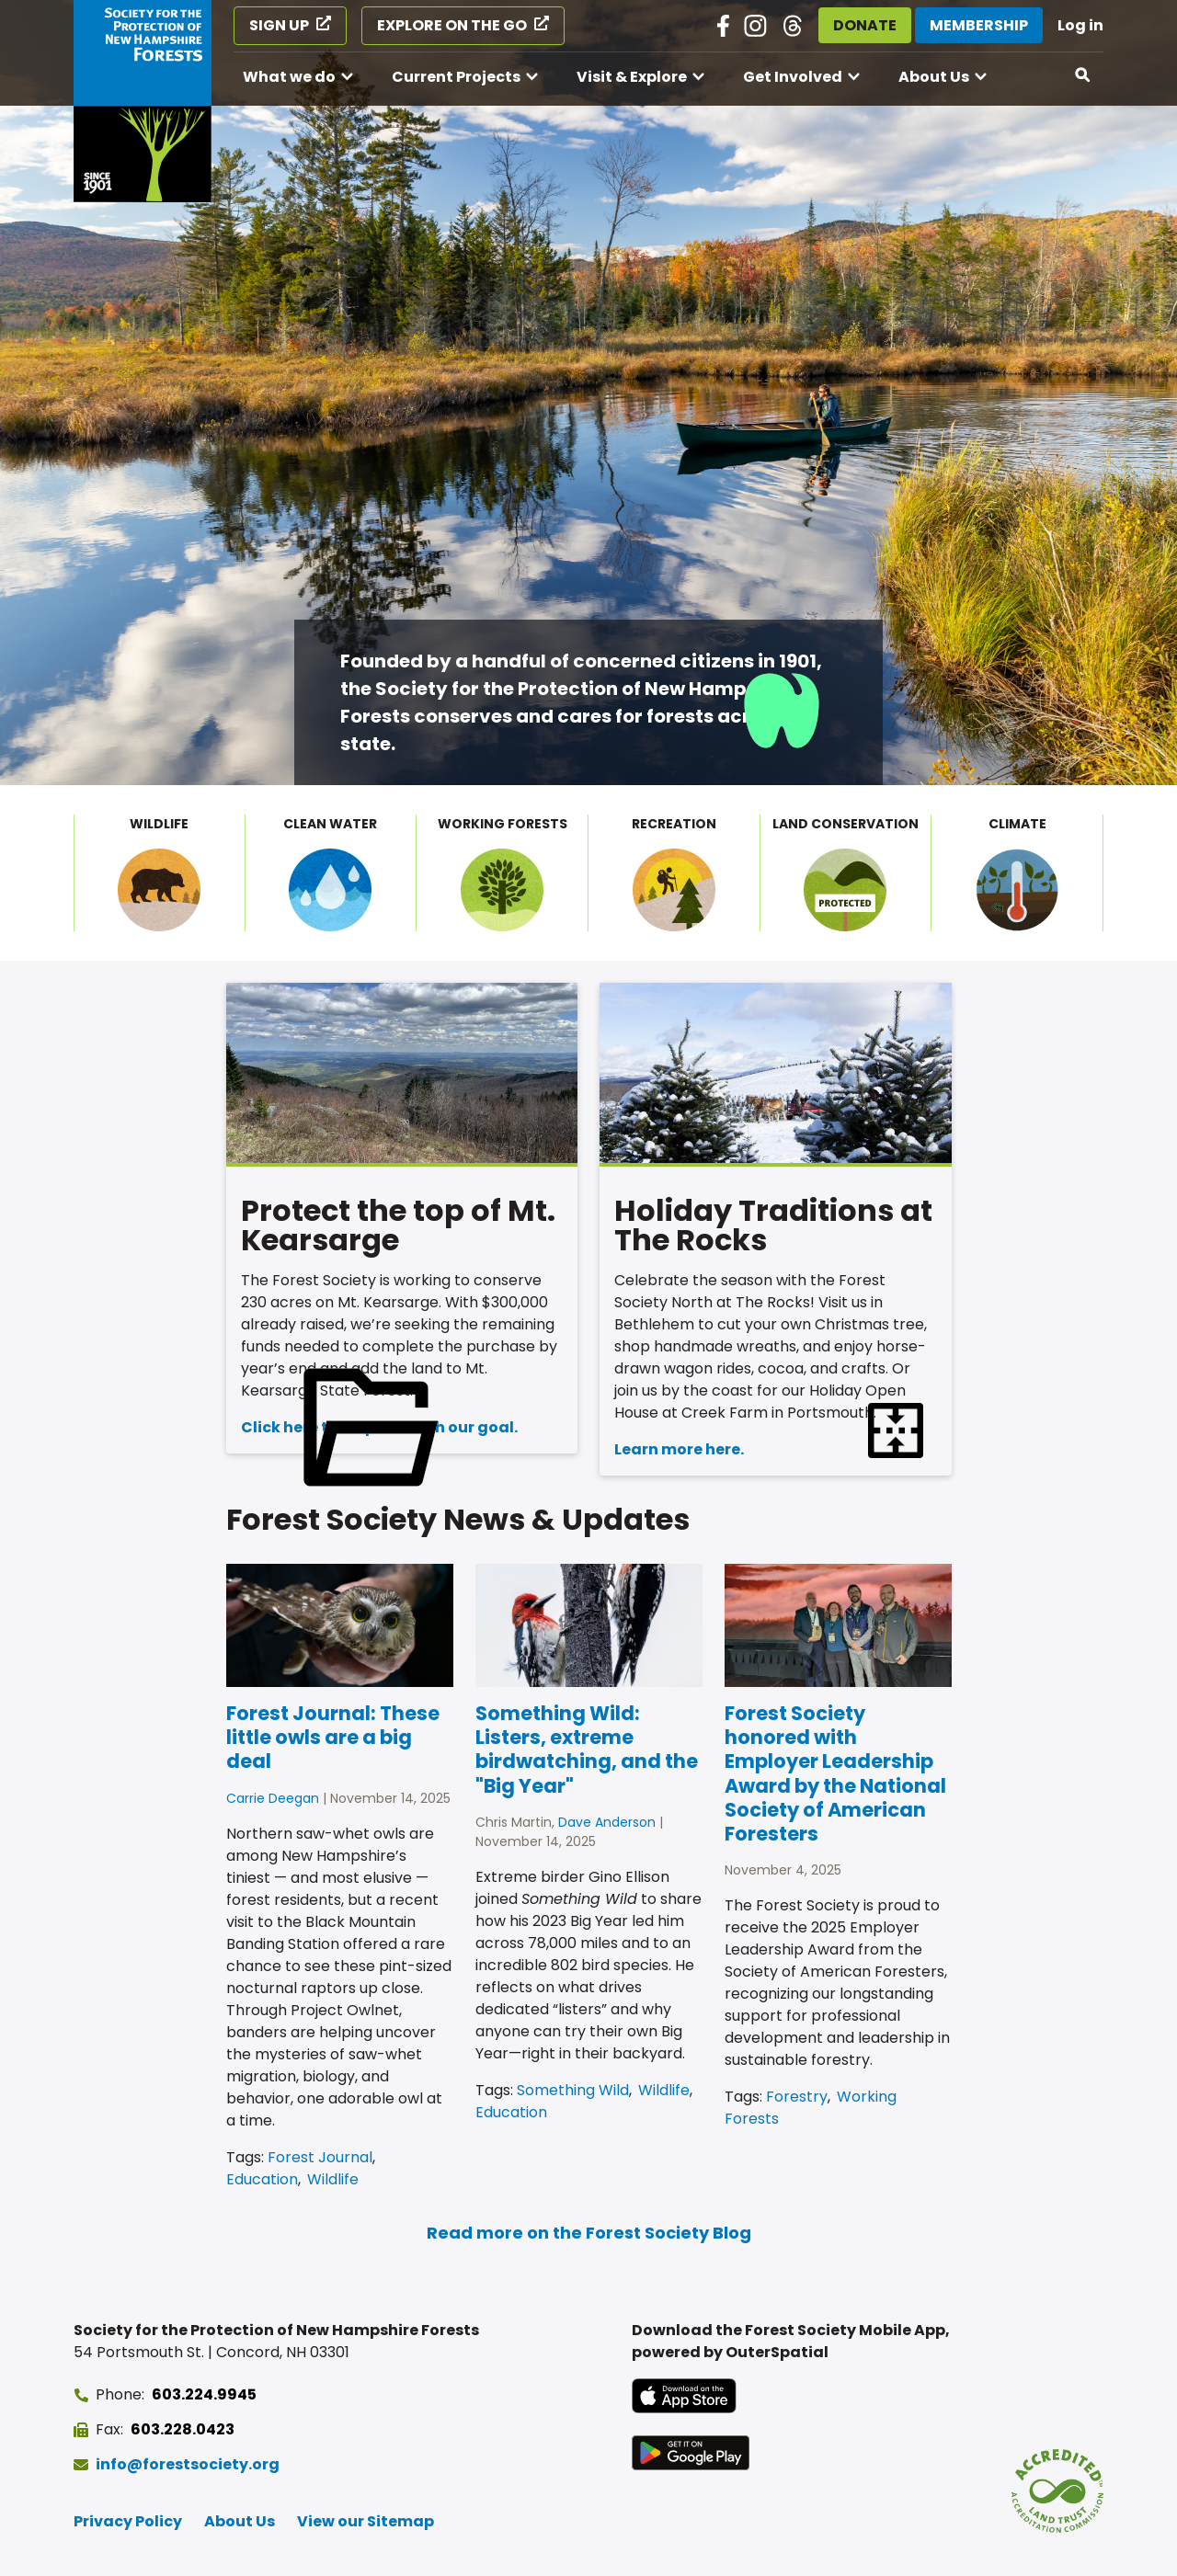 The image size is (1177, 2576). What do you see at coordinates (896, 1430) in the screenshot?
I see `merge cells vertically in a table or spreadsheet` at bounding box center [896, 1430].